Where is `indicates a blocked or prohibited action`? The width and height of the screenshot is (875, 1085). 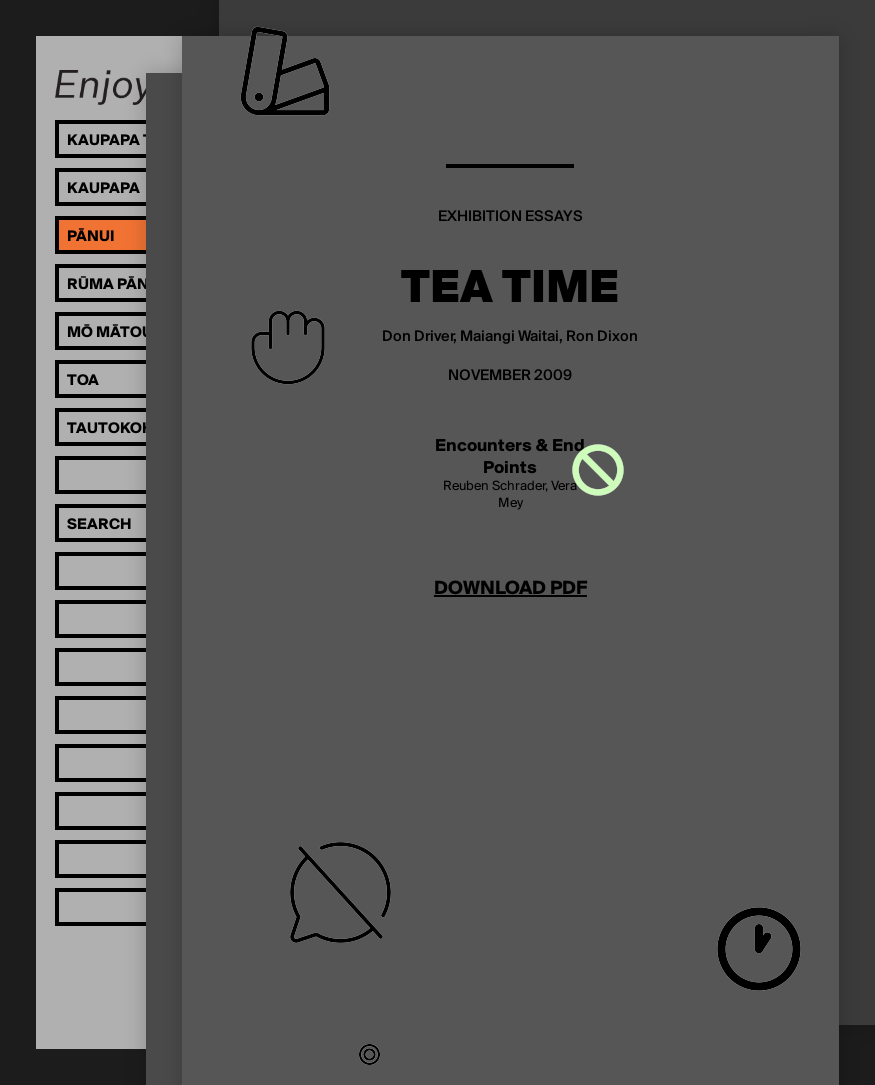
indicates a blocked or prohibited action is located at coordinates (598, 470).